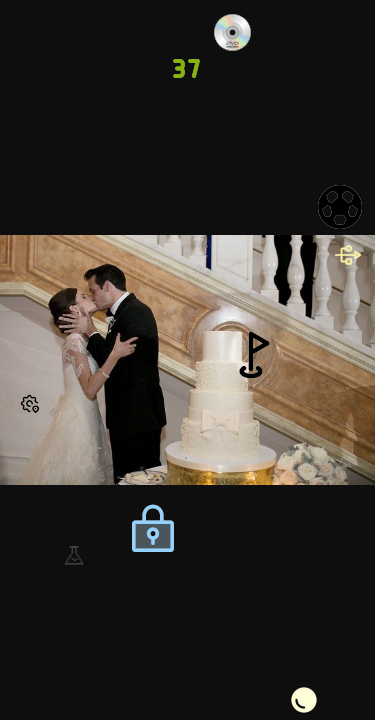 The image size is (375, 720). I want to click on access security or privacy settings, so click(153, 531).